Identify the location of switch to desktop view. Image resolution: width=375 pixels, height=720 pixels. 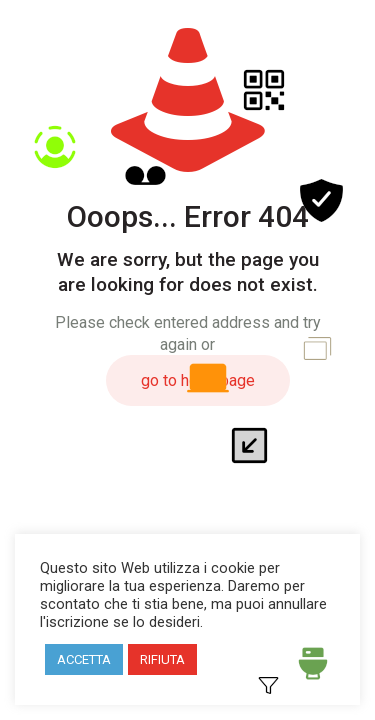
(208, 378).